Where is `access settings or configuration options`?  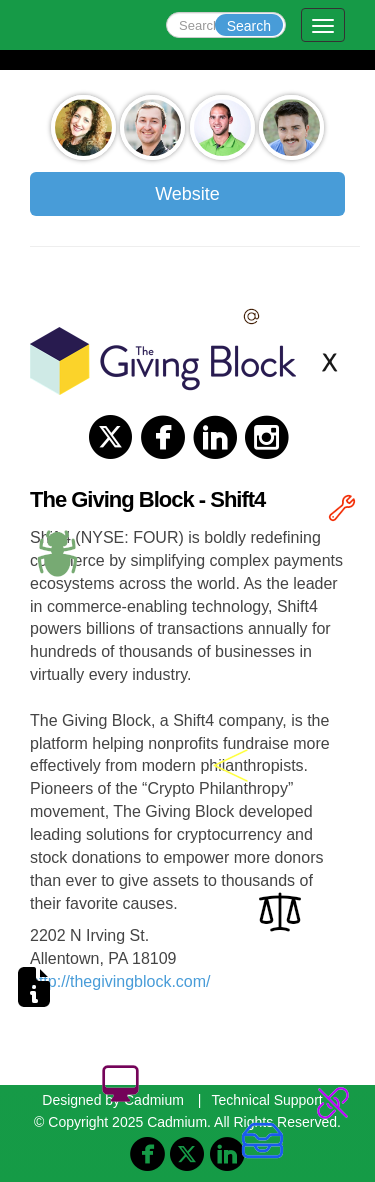
access settings or configuration options is located at coordinates (342, 508).